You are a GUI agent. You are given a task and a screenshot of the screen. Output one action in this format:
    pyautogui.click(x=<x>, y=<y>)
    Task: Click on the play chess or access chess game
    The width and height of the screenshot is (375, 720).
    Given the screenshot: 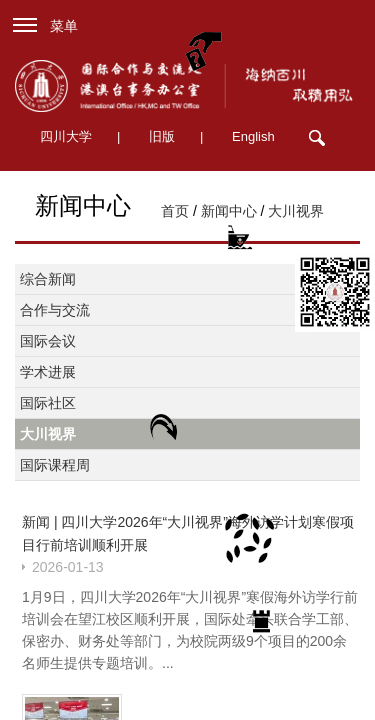 What is the action you would take?
    pyautogui.click(x=261, y=619)
    